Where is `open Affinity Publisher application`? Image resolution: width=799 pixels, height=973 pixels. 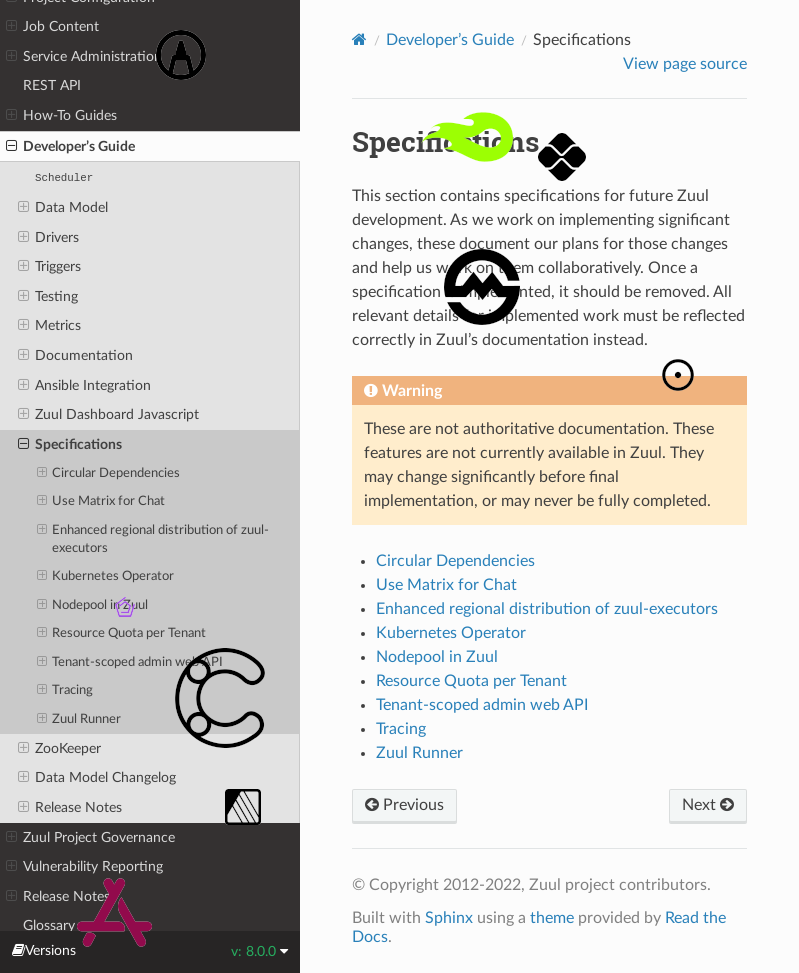
open Affinity Publisher application is located at coordinates (243, 807).